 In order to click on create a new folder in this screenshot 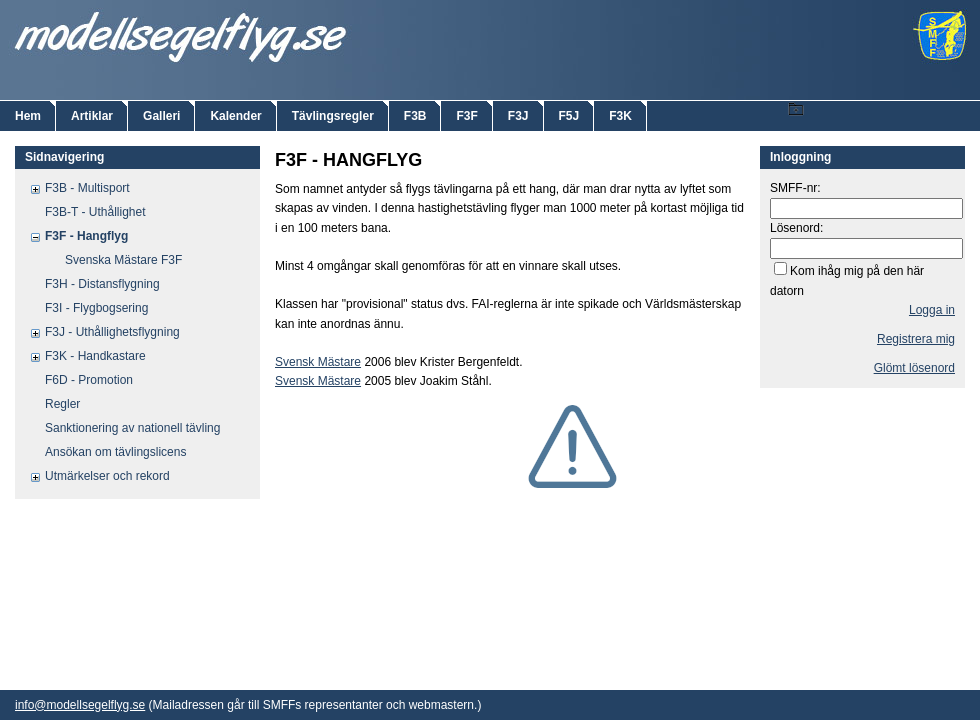, I will do `click(796, 109)`.